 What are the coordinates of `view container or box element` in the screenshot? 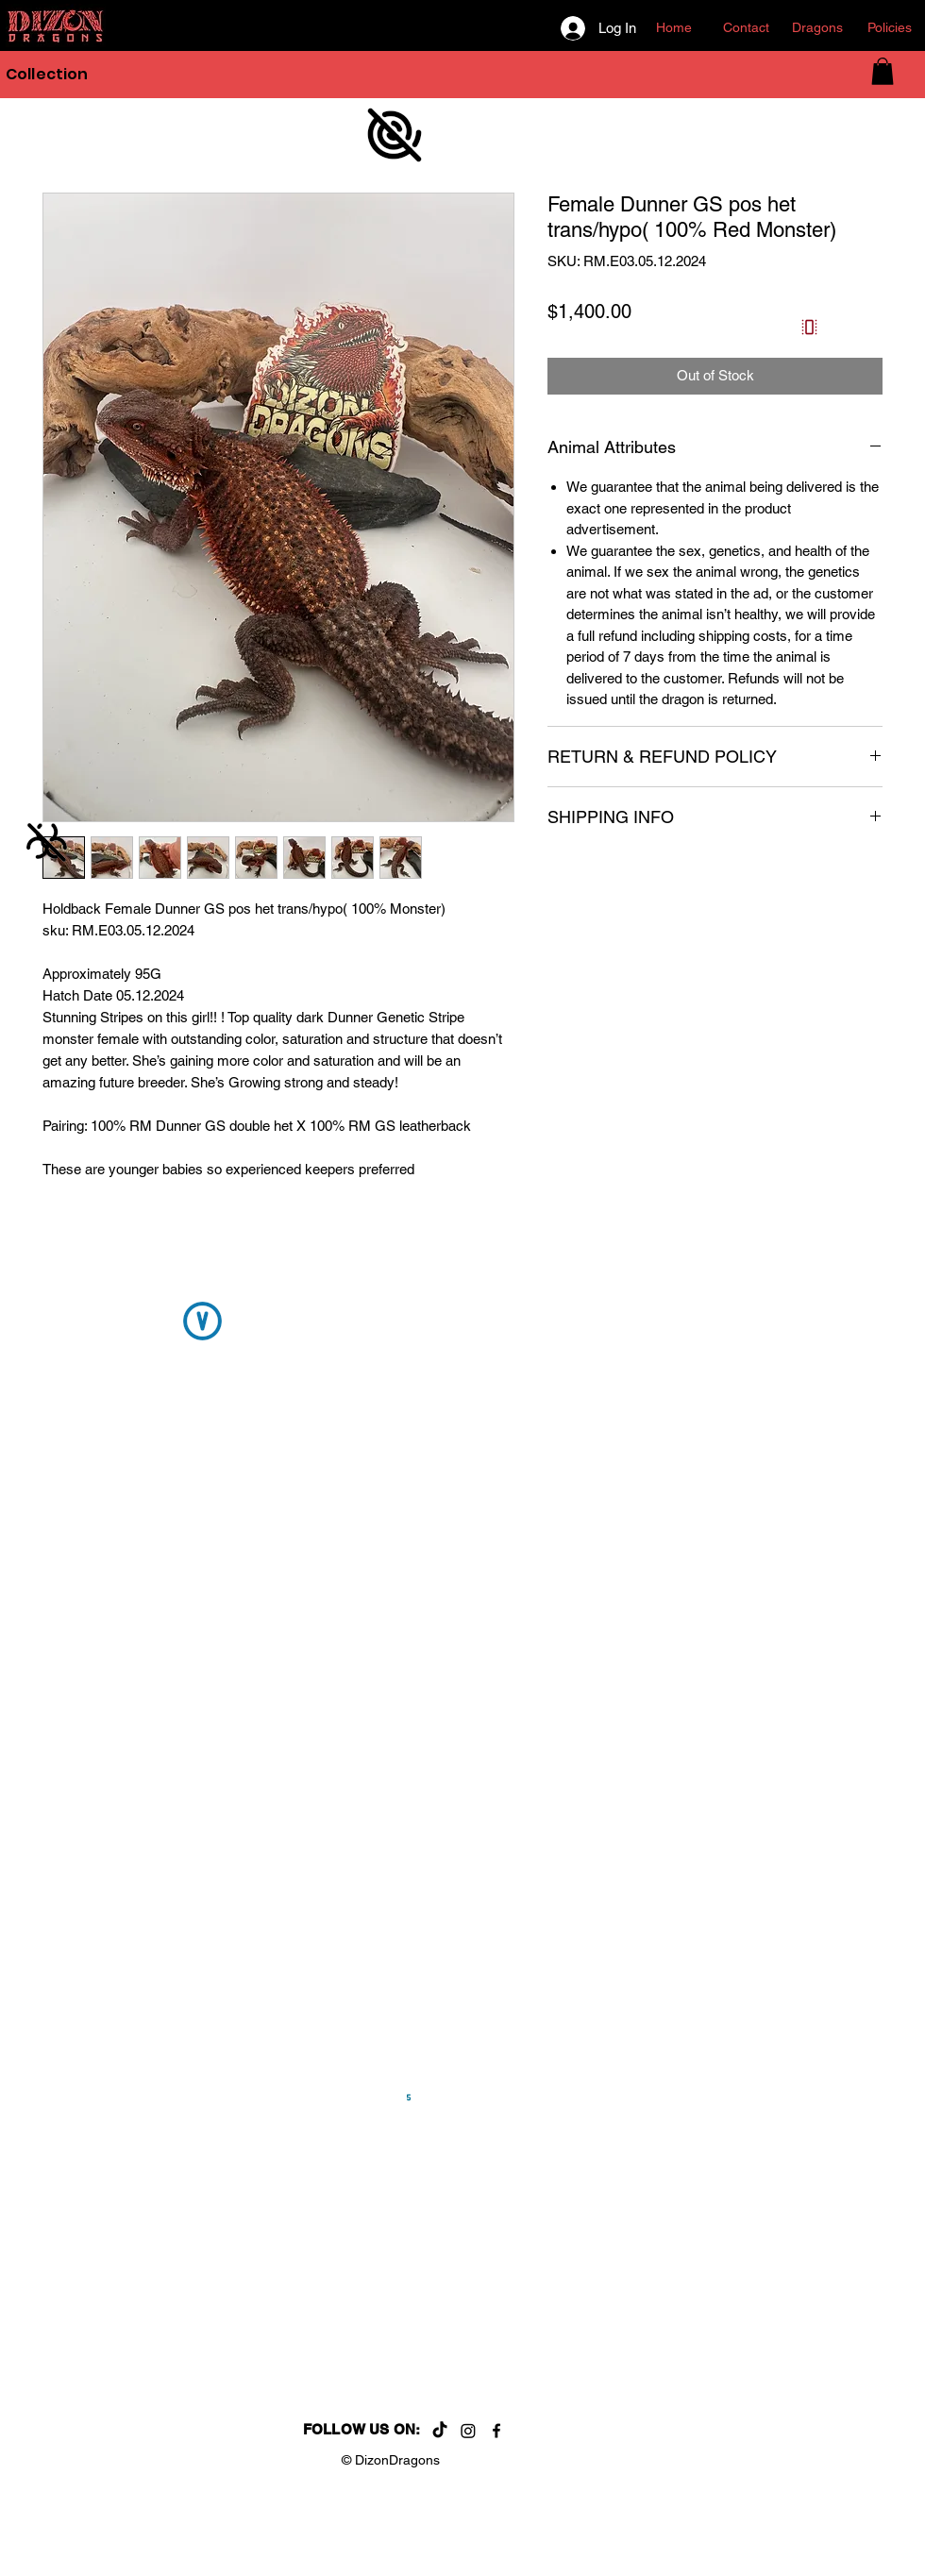 It's located at (809, 327).